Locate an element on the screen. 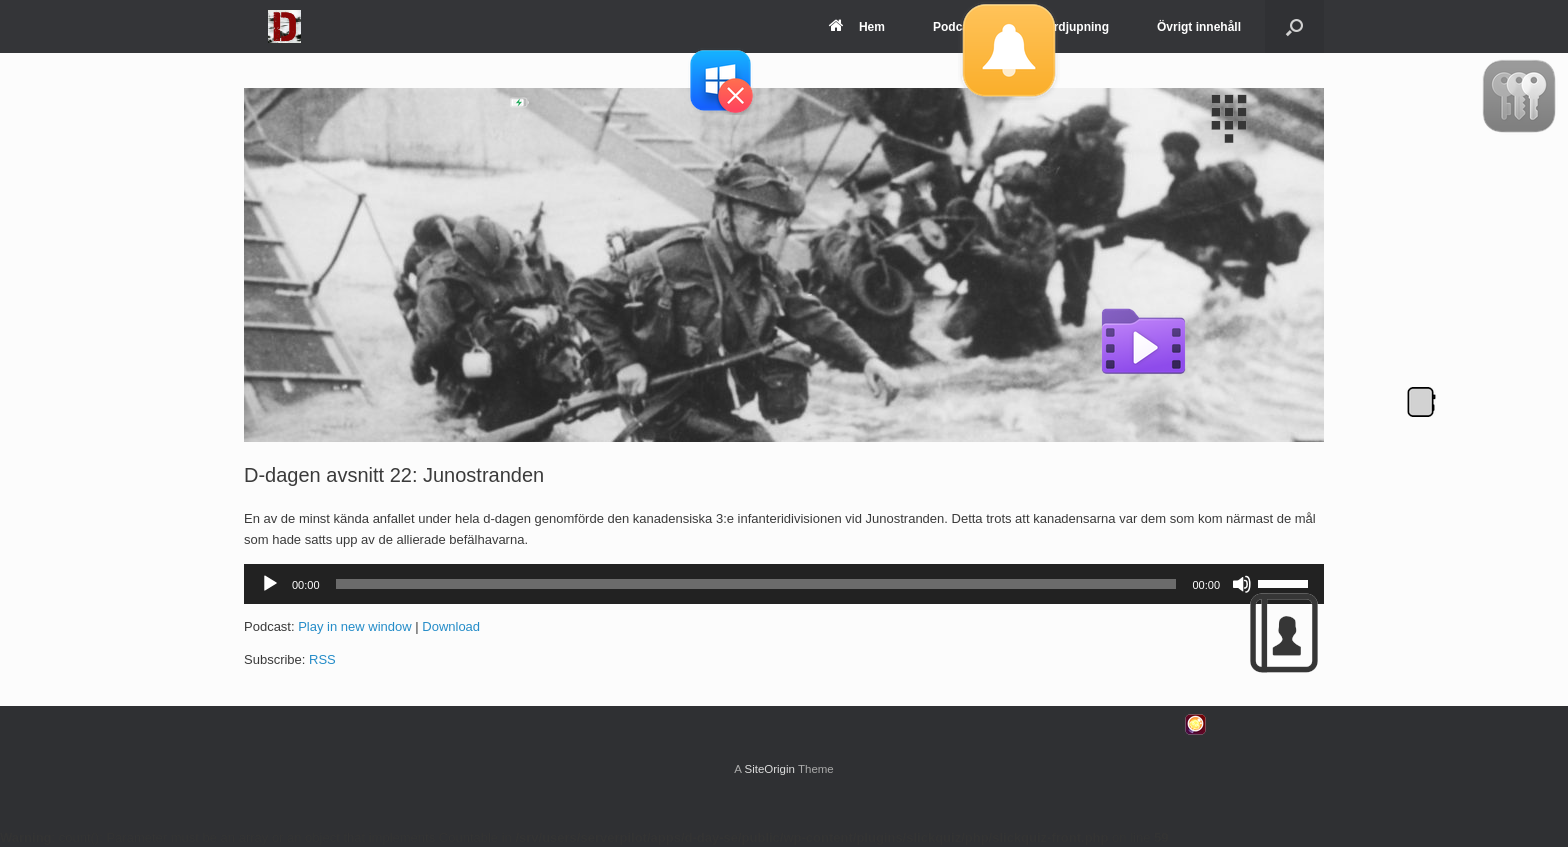 Image resolution: width=1568 pixels, height=847 pixels. open the phone dialpad is located at coordinates (1229, 121).